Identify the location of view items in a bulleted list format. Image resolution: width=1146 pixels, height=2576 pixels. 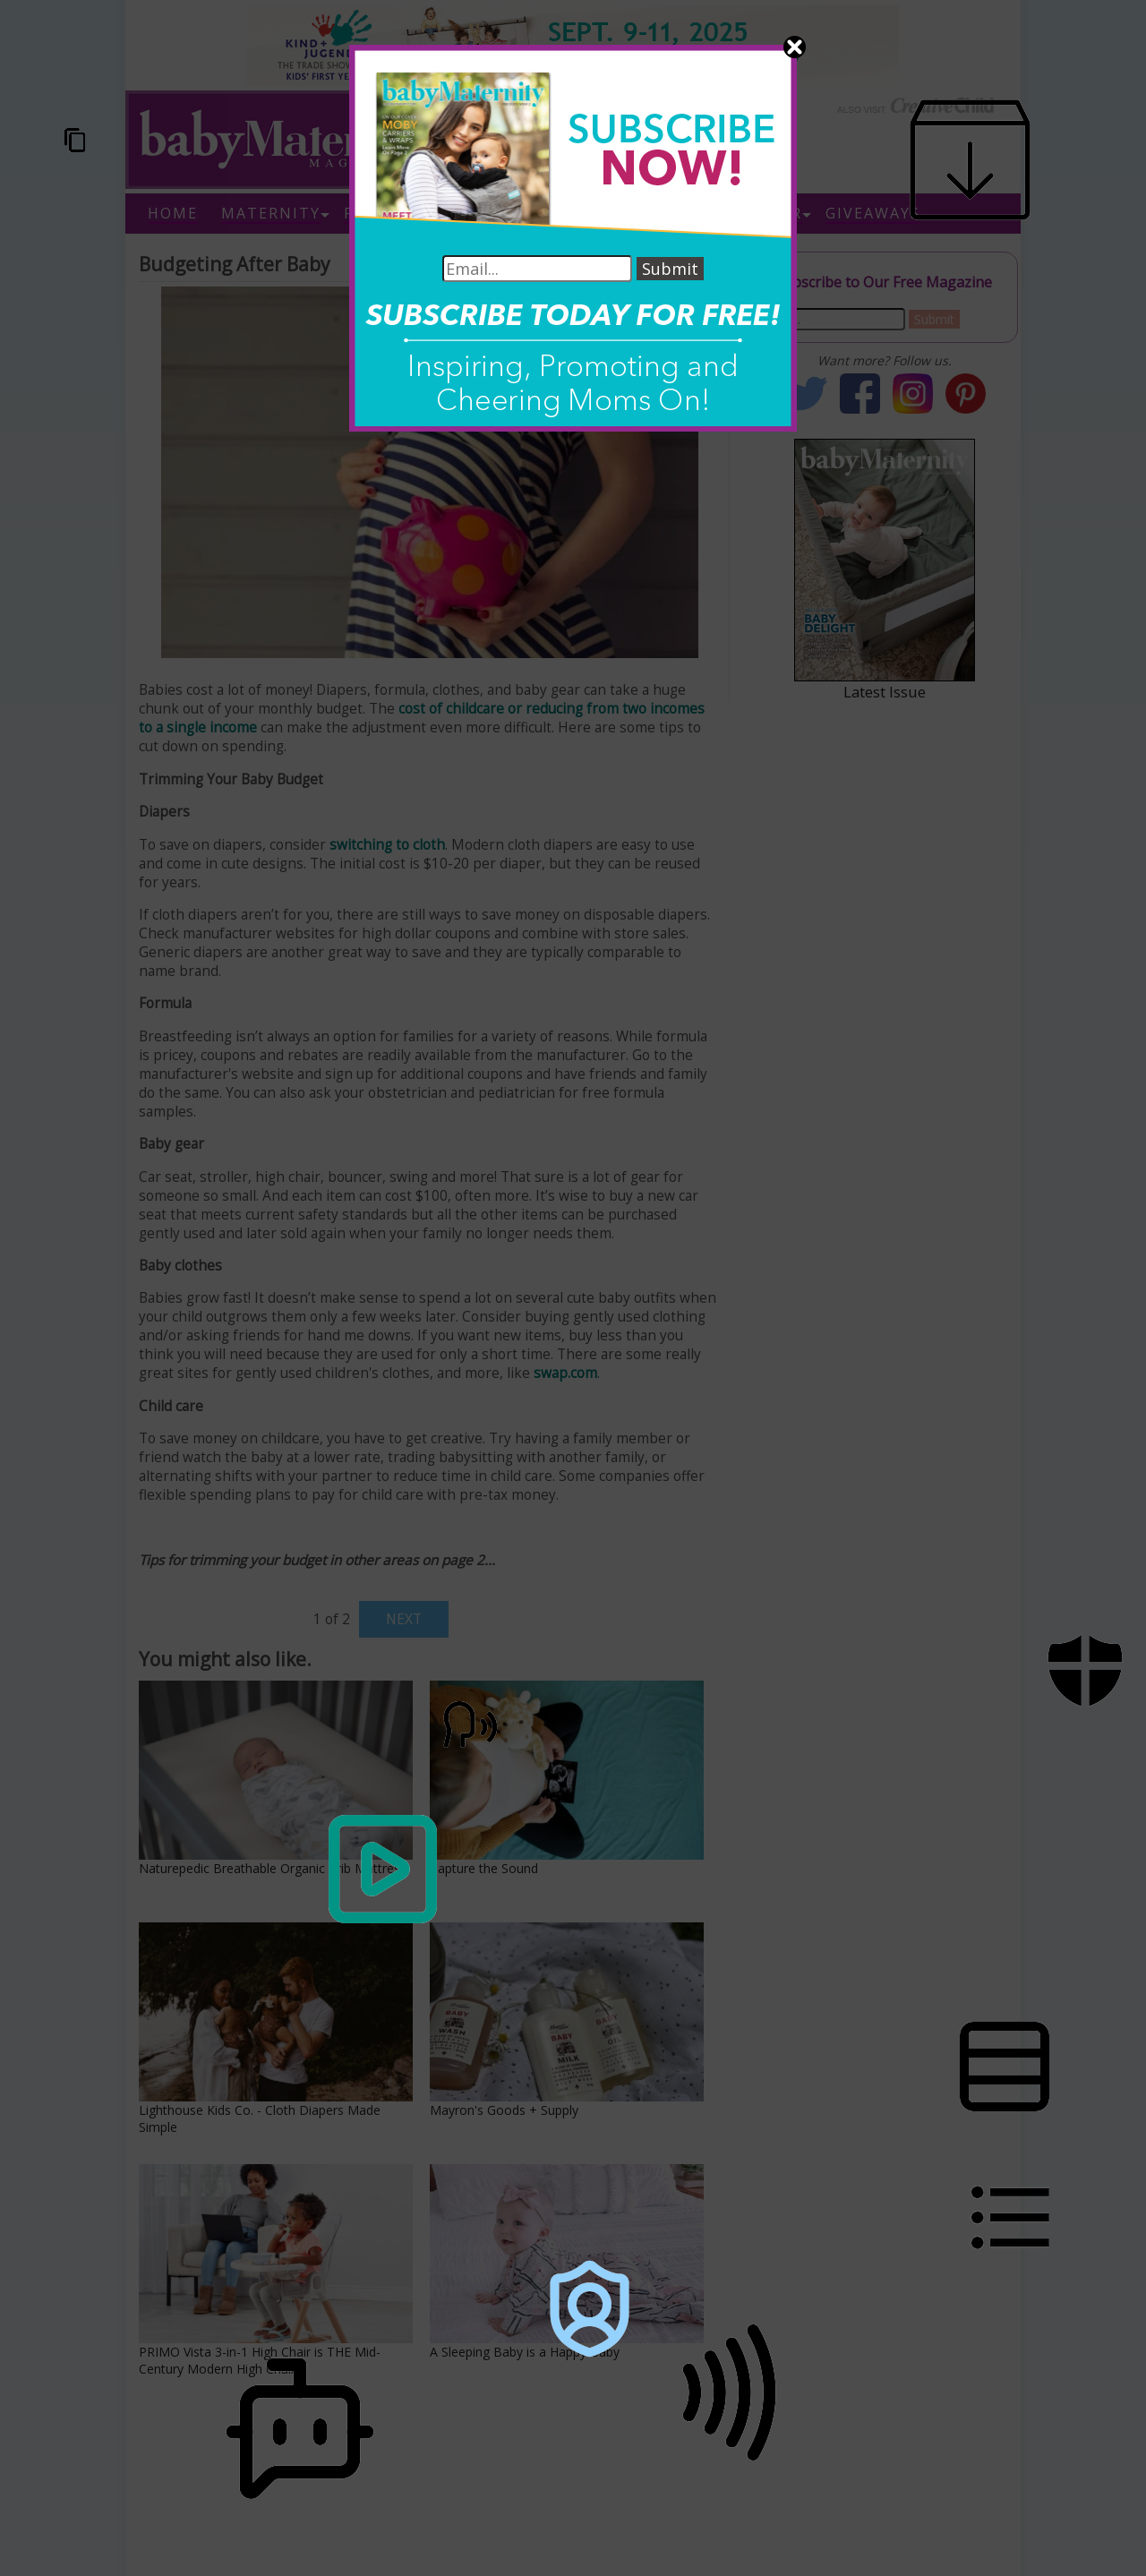
(1011, 2217).